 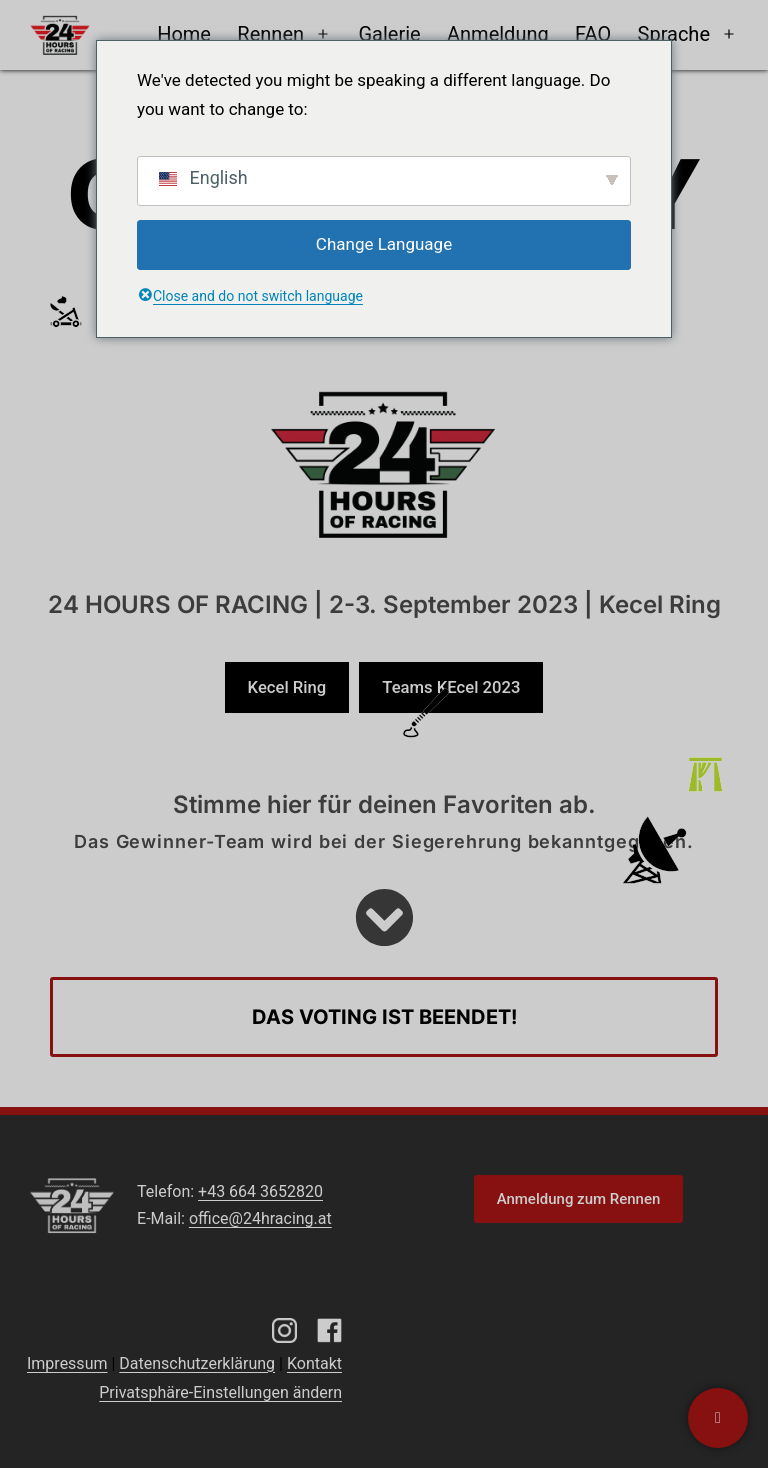 I want to click on access radar or scanning features, so click(x=652, y=849).